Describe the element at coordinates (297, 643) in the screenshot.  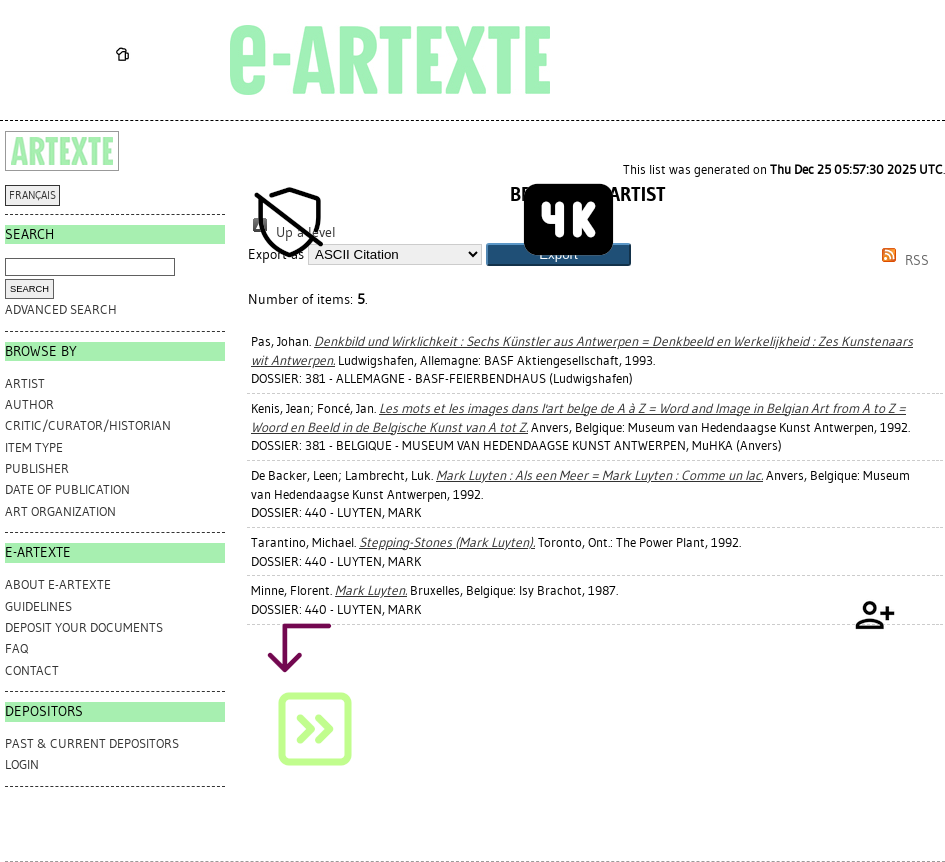
I see `navigate back and down in a menu hierarchy` at that location.